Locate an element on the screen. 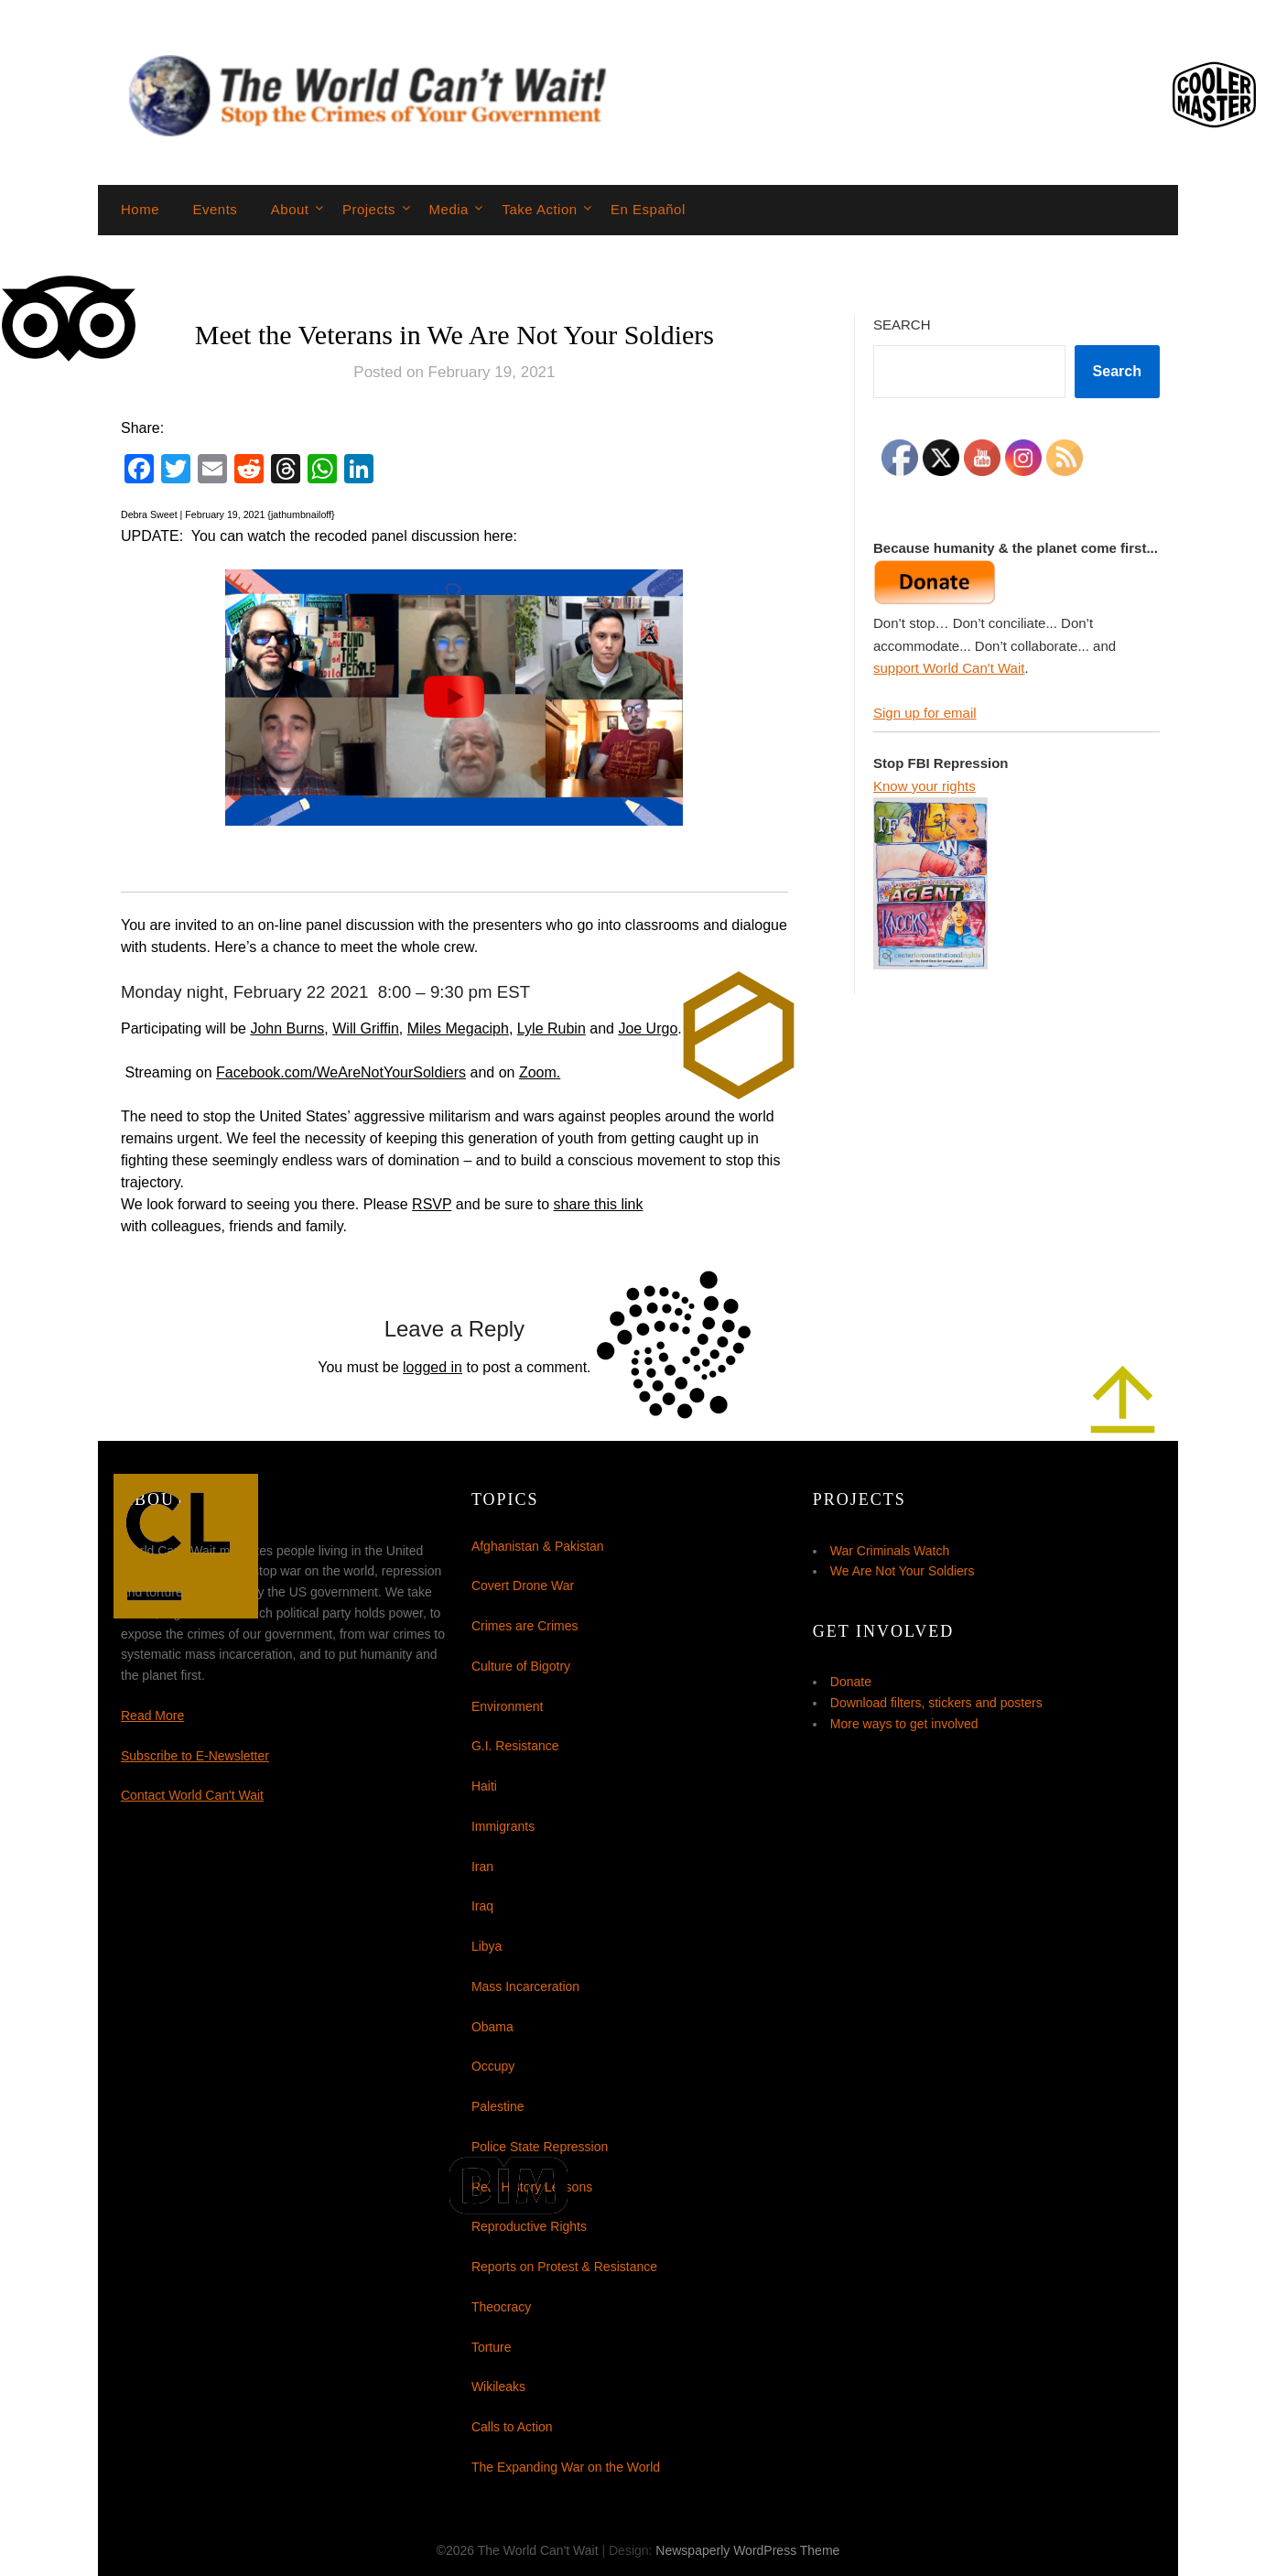  open the BIM store app is located at coordinates (508, 2185).